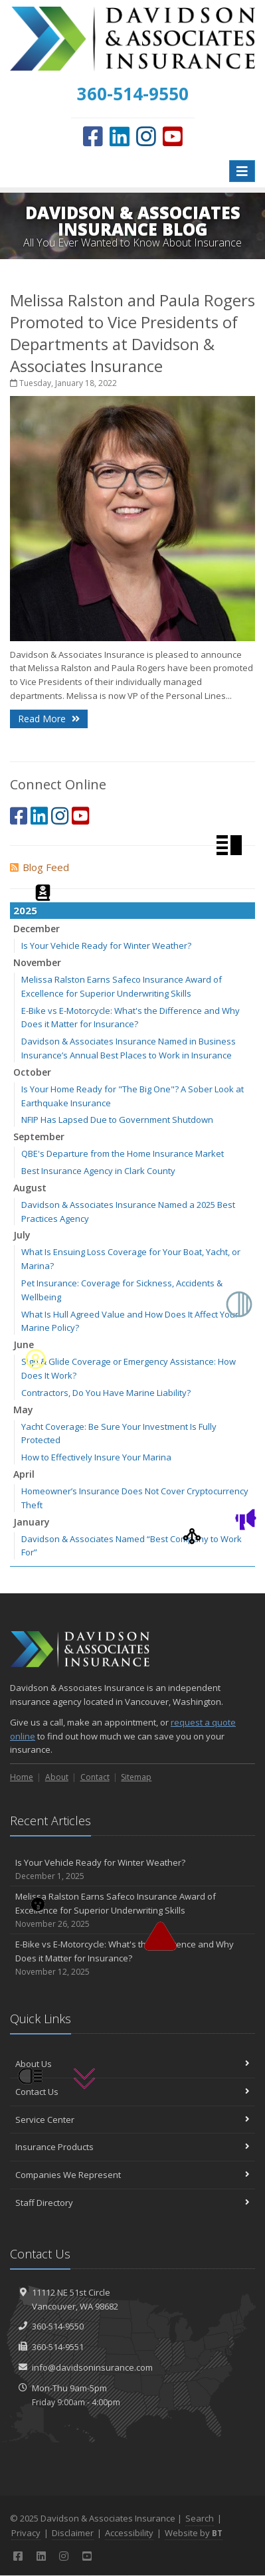 The height and width of the screenshot is (2576, 265). What do you see at coordinates (35, 1359) in the screenshot?
I see `view your profile` at bounding box center [35, 1359].